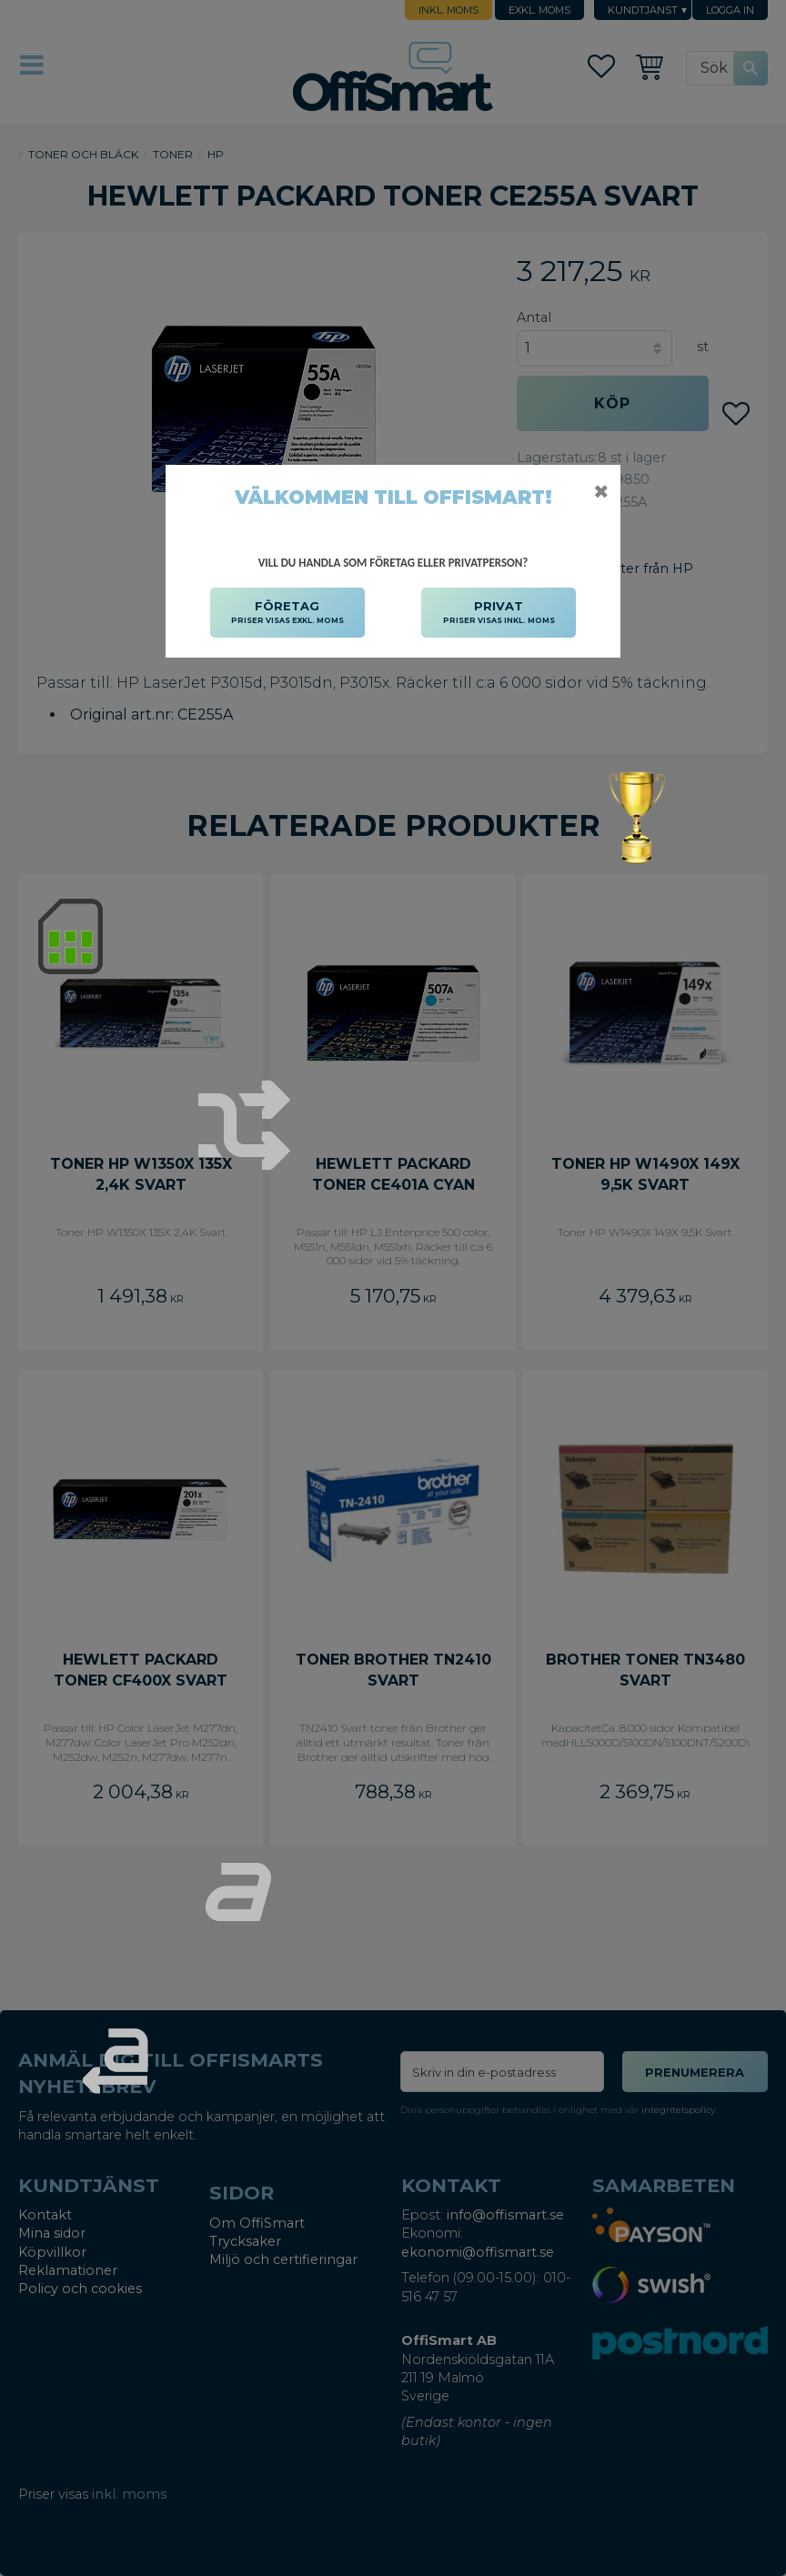 Image resolution: width=786 pixels, height=2576 pixels. Describe the element at coordinates (70, 936) in the screenshot. I see `view SIM card information` at that location.